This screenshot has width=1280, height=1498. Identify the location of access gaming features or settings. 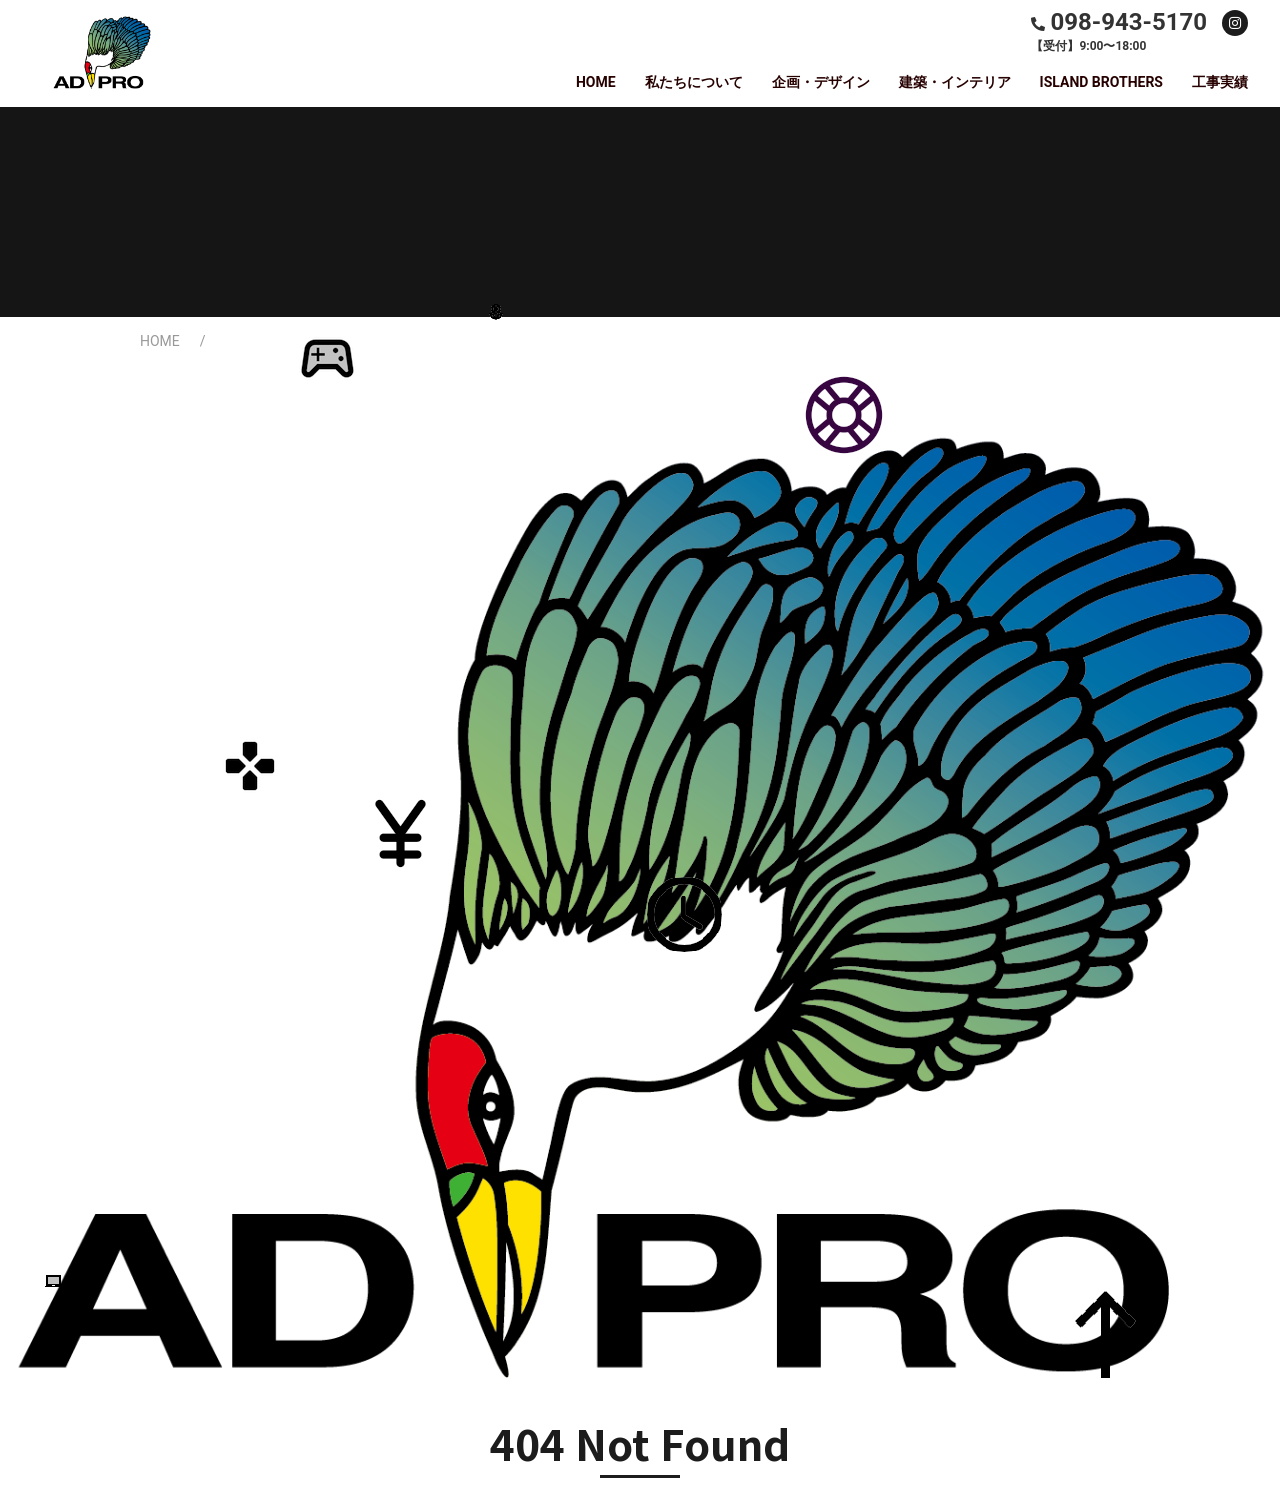
(250, 766).